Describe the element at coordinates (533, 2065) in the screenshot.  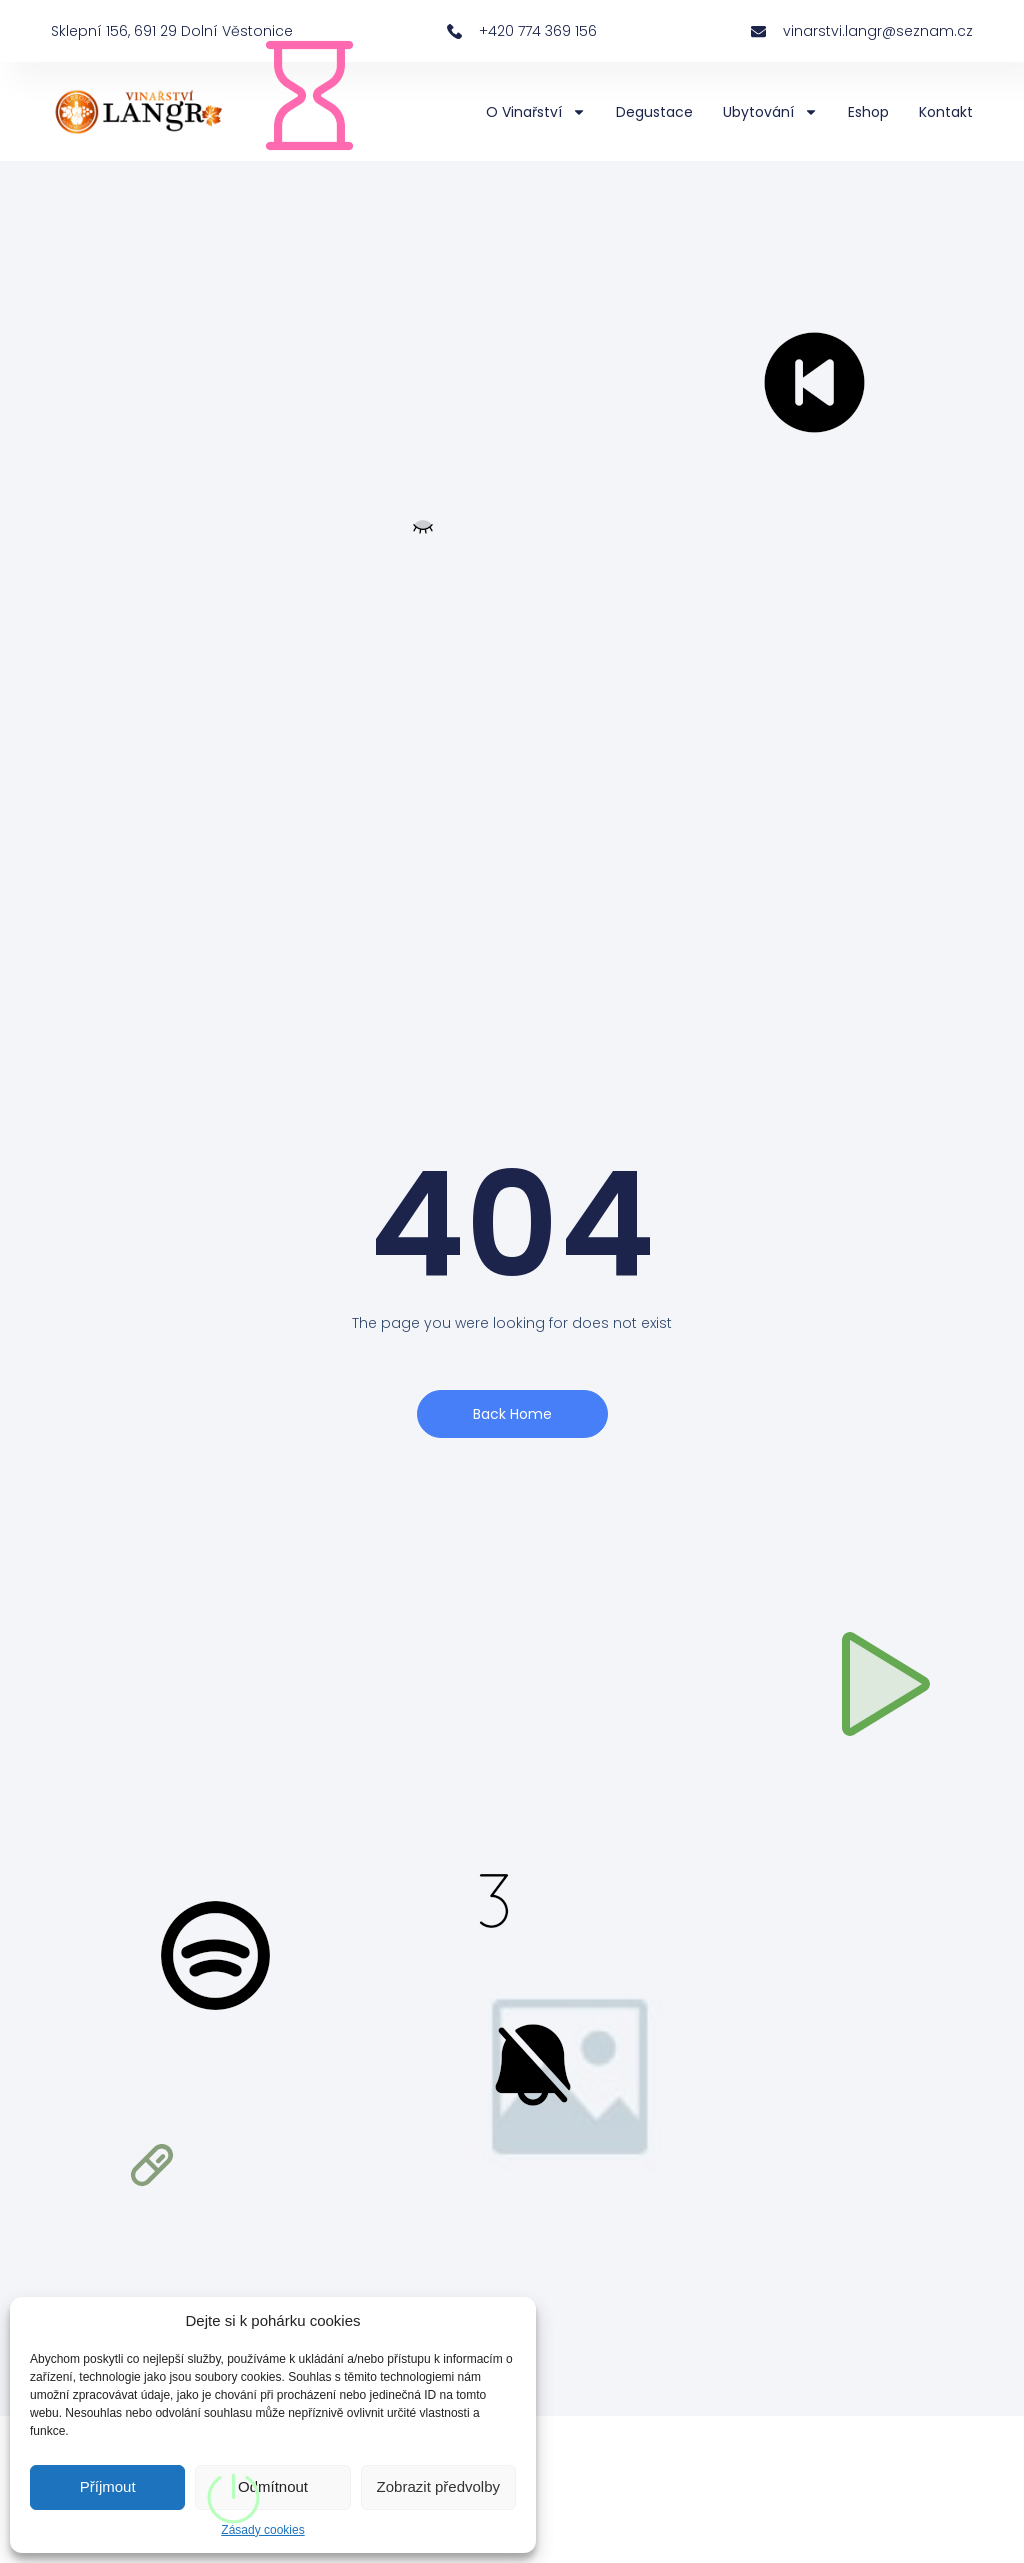
I see `mute notifications` at that location.